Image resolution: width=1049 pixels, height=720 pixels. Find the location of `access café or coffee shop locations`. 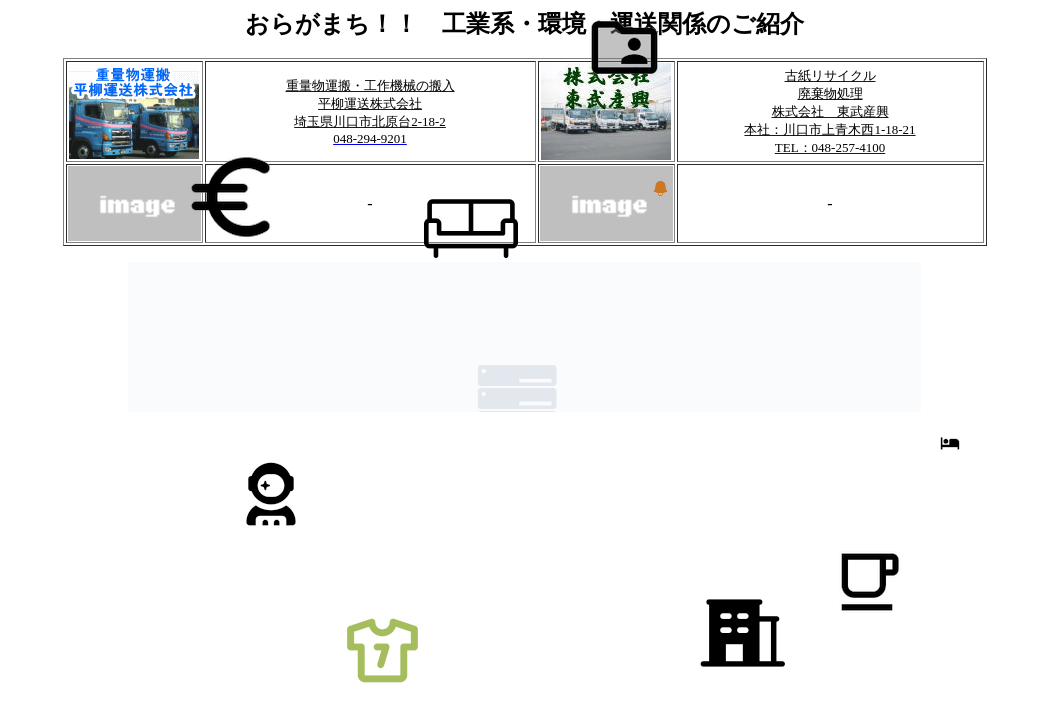

access café or coffee shop locations is located at coordinates (867, 582).